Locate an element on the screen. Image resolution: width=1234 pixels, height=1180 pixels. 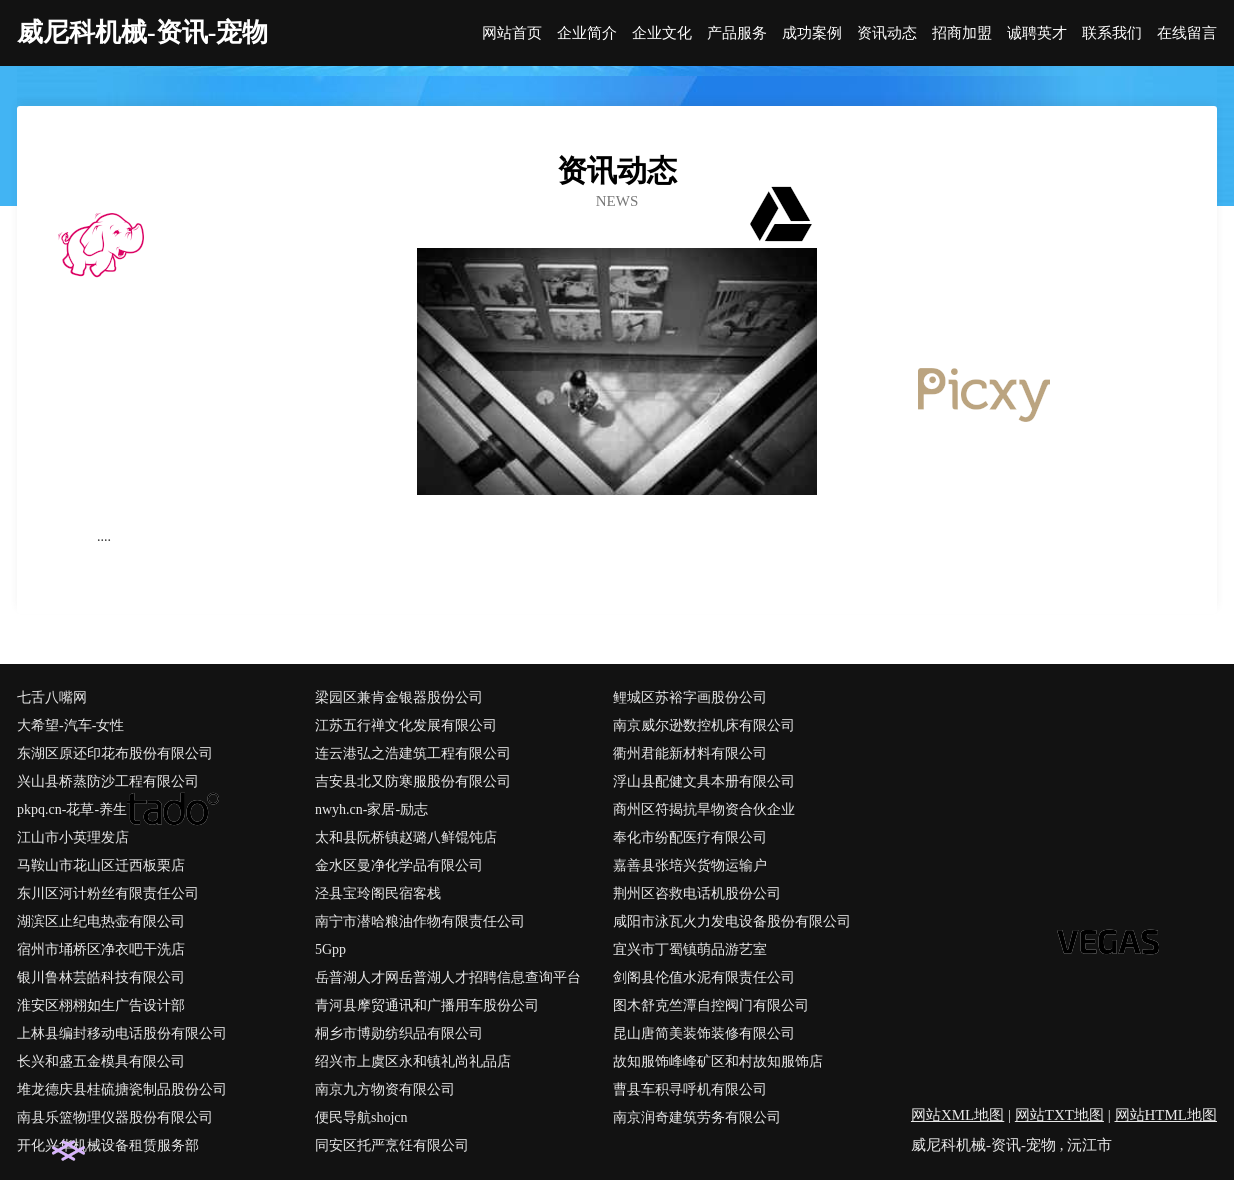
open Google Drive is located at coordinates (781, 214).